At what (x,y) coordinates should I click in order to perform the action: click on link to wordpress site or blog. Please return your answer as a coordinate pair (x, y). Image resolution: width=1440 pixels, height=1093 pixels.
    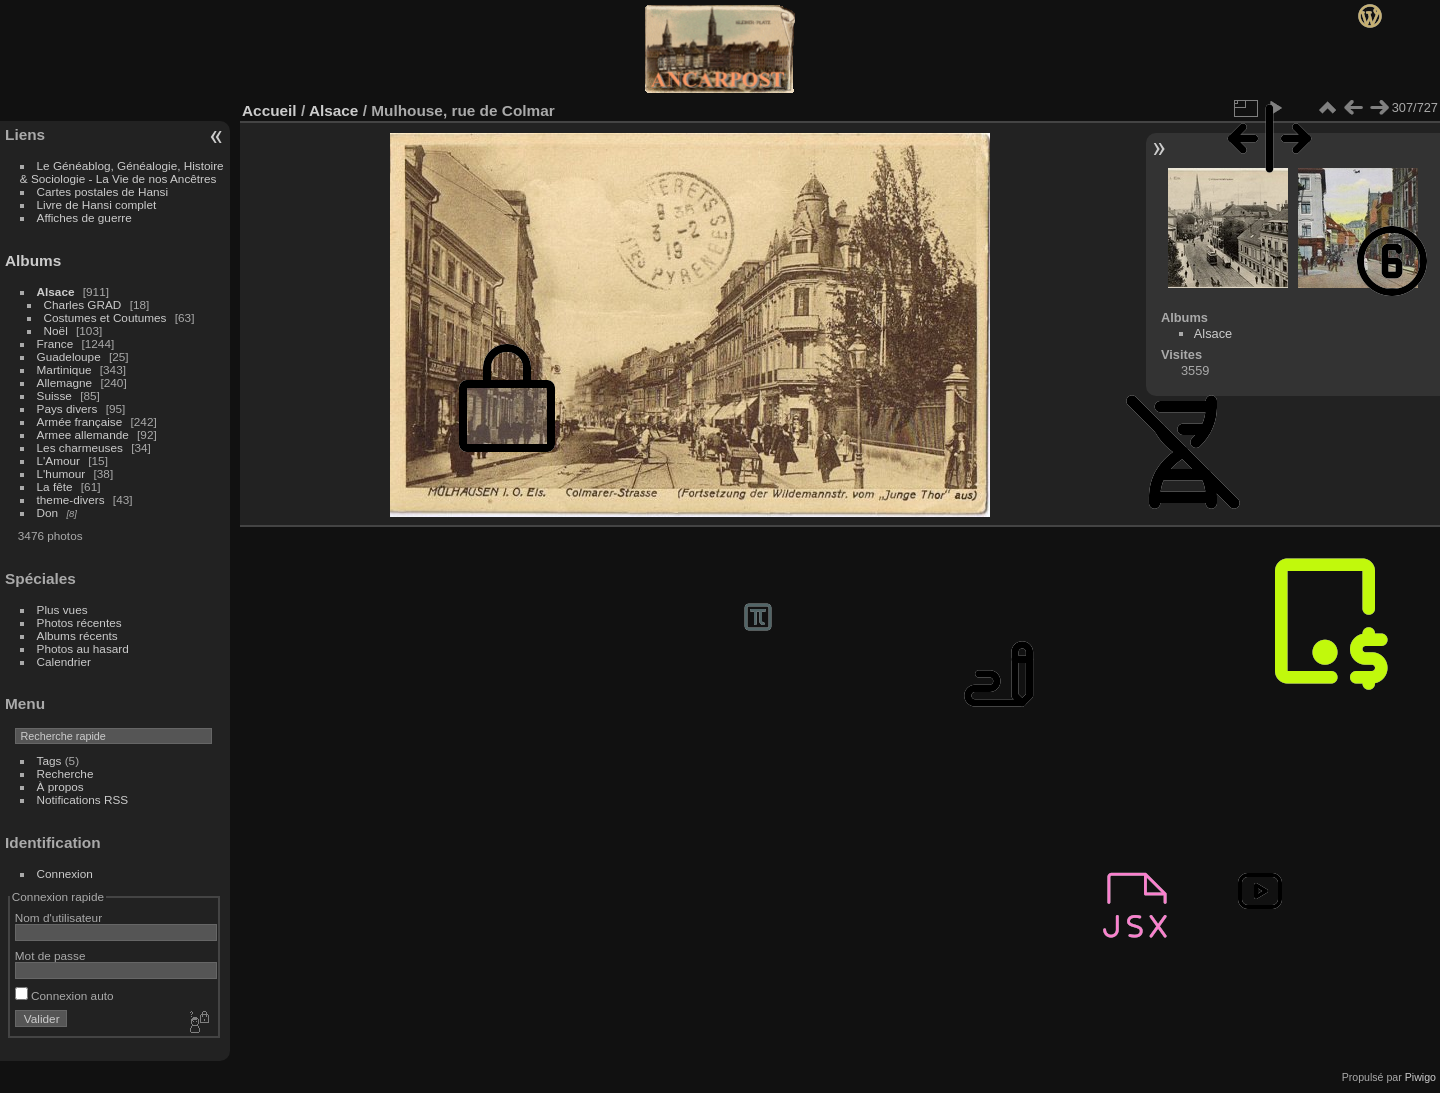
    Looking at the image, I should click on (1370, 16).